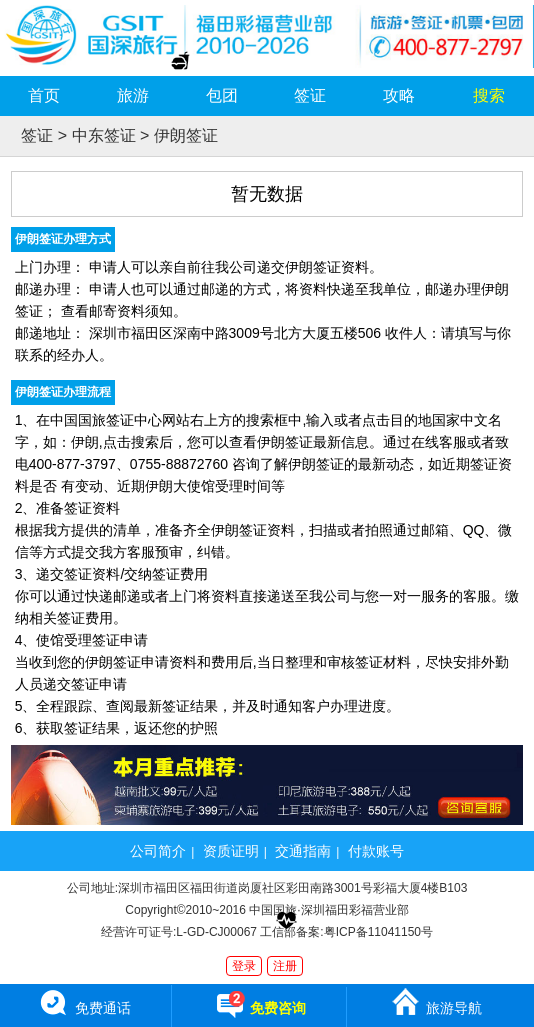  What do you see at coordinates (286, 920) in the screenshot?
I see `track your fitness and health metrics` at bounding box center [286, 920].